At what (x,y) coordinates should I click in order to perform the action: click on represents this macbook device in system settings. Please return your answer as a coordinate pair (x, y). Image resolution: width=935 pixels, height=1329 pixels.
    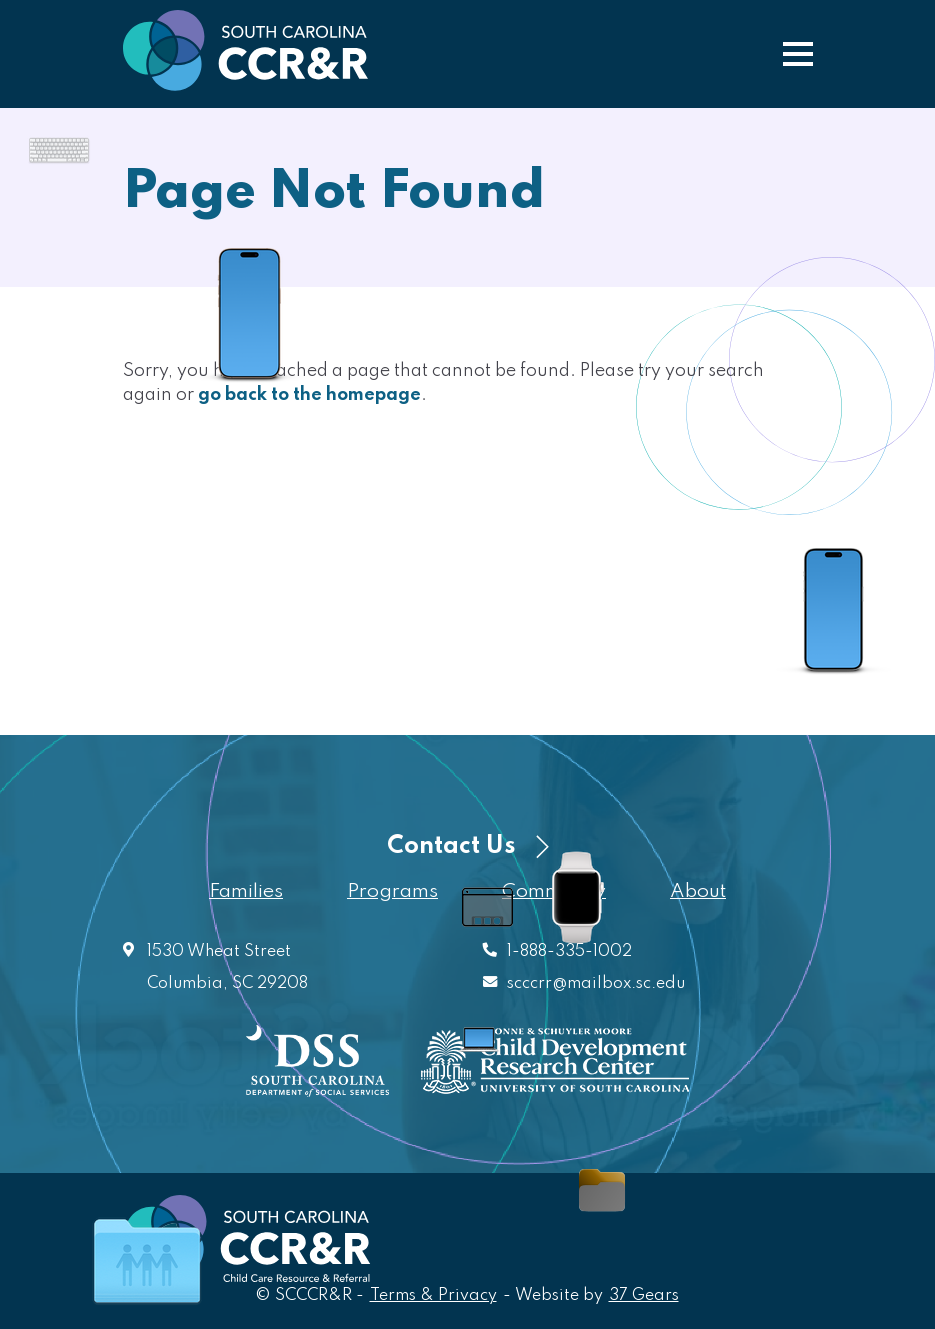
    Looking at the image, I should click on (479, 1036).